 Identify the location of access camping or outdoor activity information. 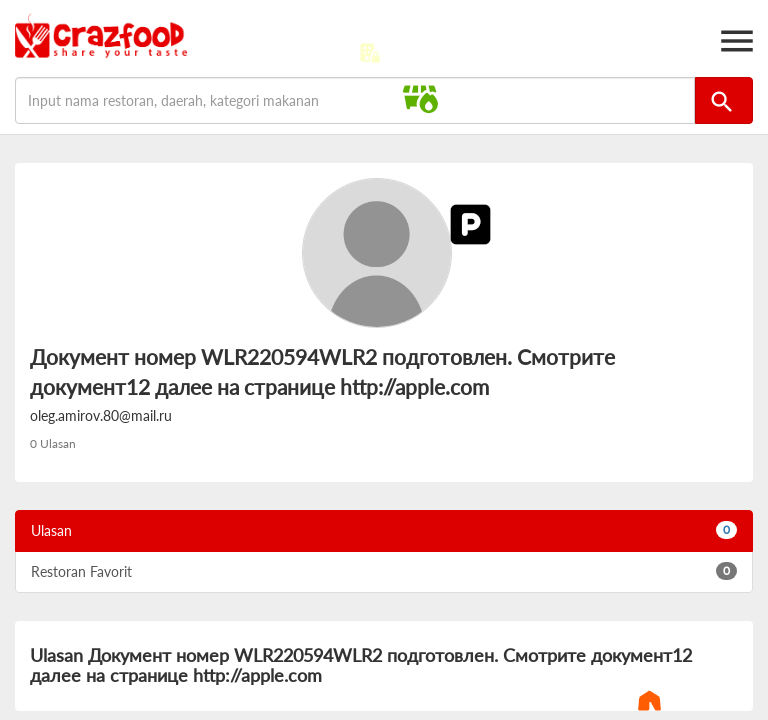
(649, 700).